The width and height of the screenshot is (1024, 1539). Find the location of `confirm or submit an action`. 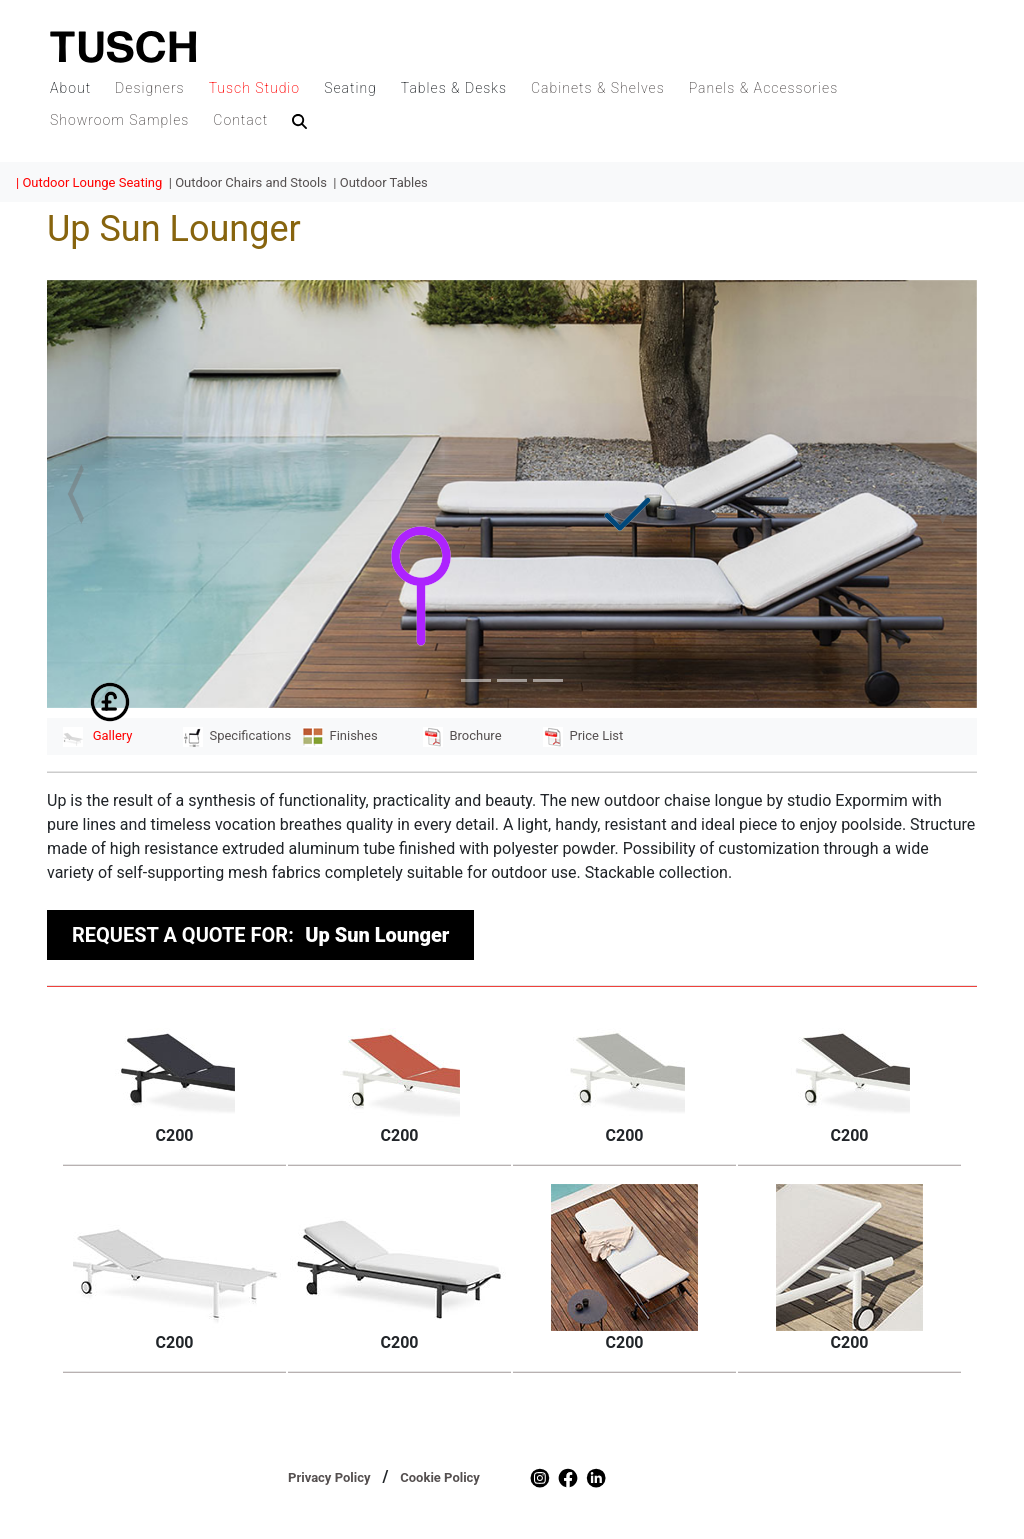

confirm or submit an action is located at coordinates (627, 515).